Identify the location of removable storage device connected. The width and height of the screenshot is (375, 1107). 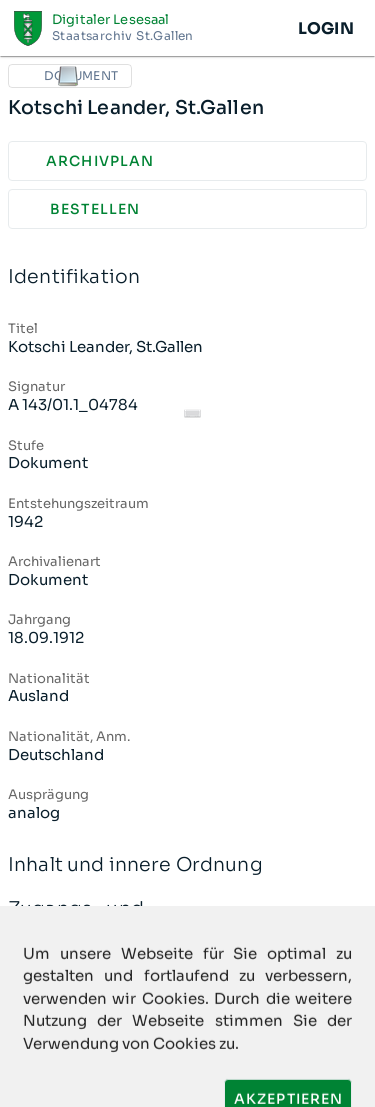
(68, 76).